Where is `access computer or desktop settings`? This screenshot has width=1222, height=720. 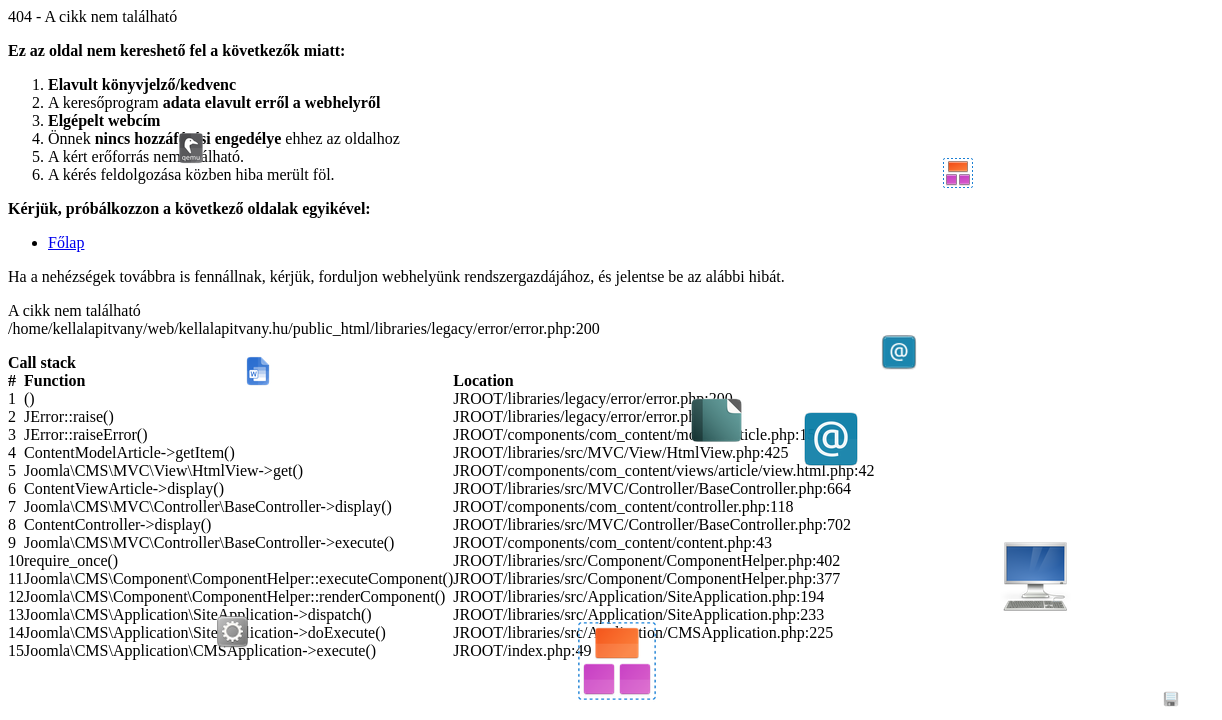 access computer or desktop settings is located at coordinates (1035, 577).